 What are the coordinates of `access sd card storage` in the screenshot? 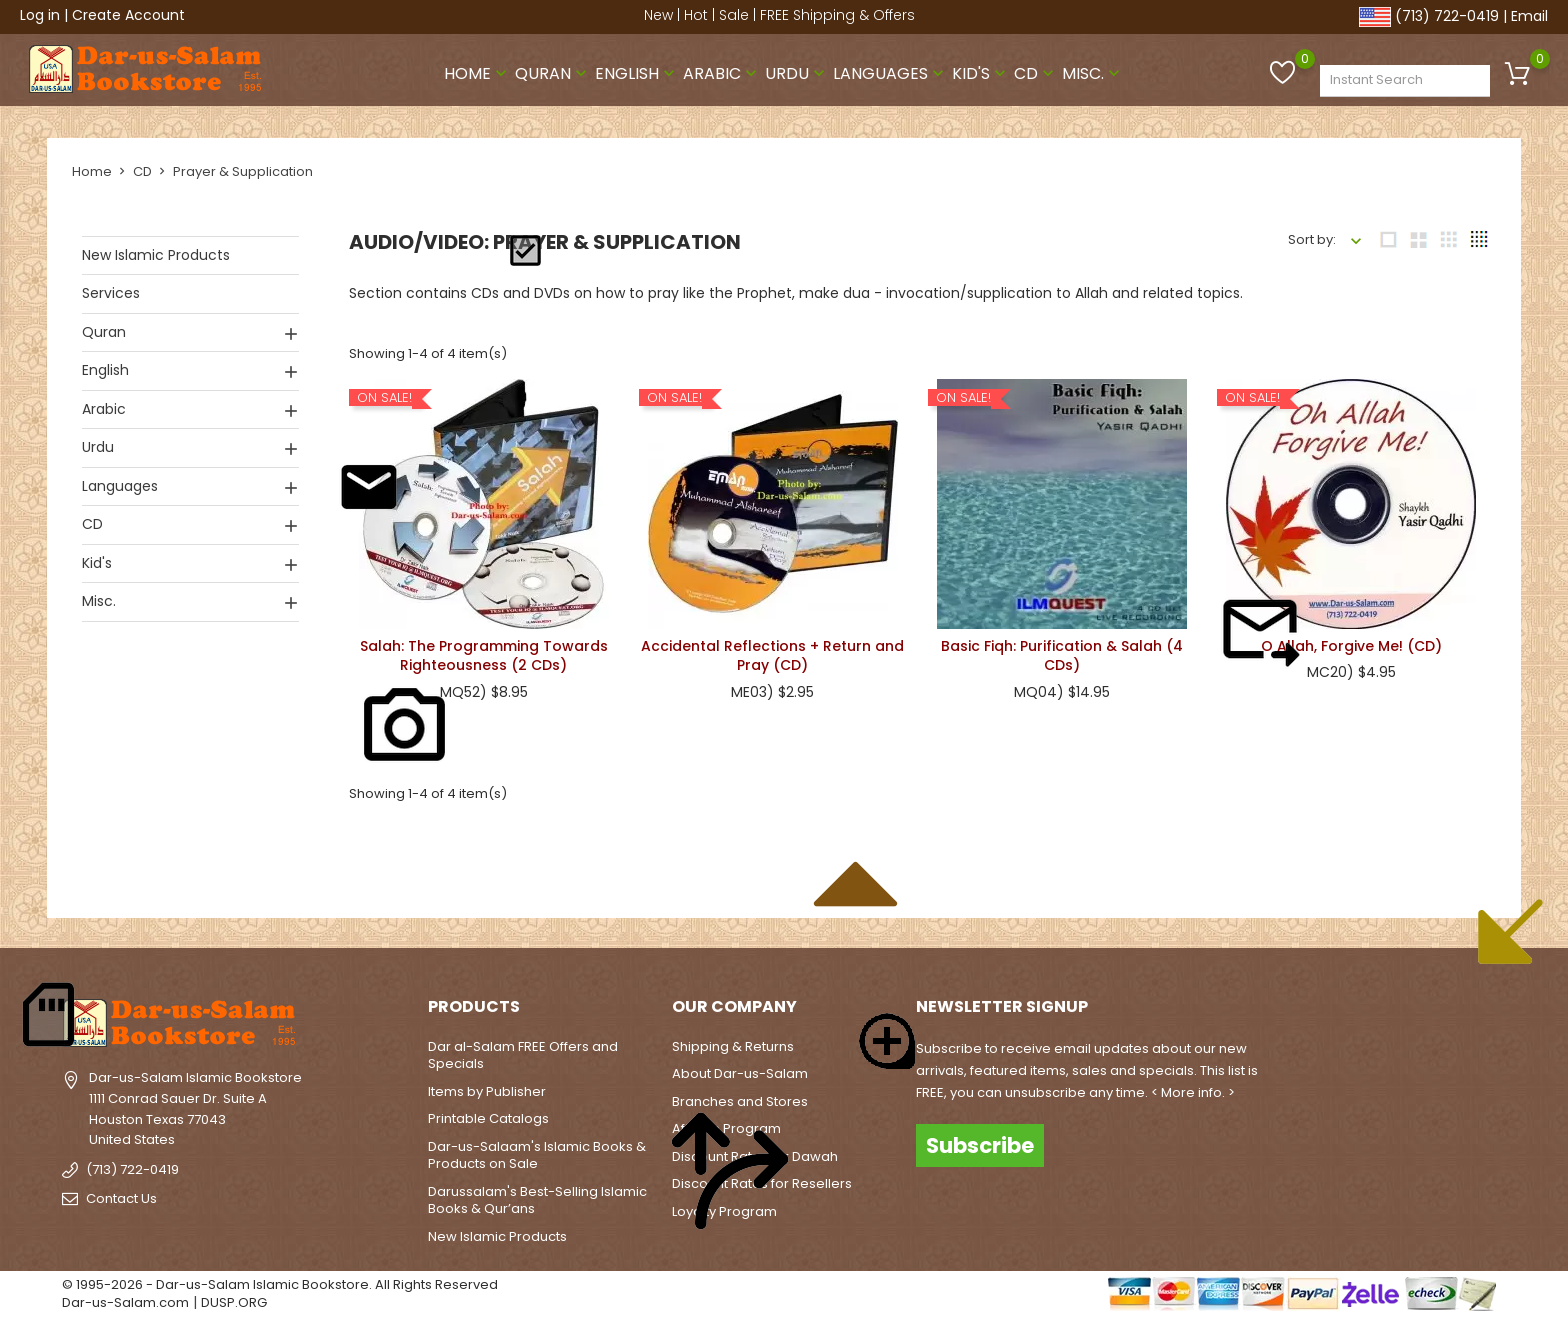 It's located at (48, 1014).